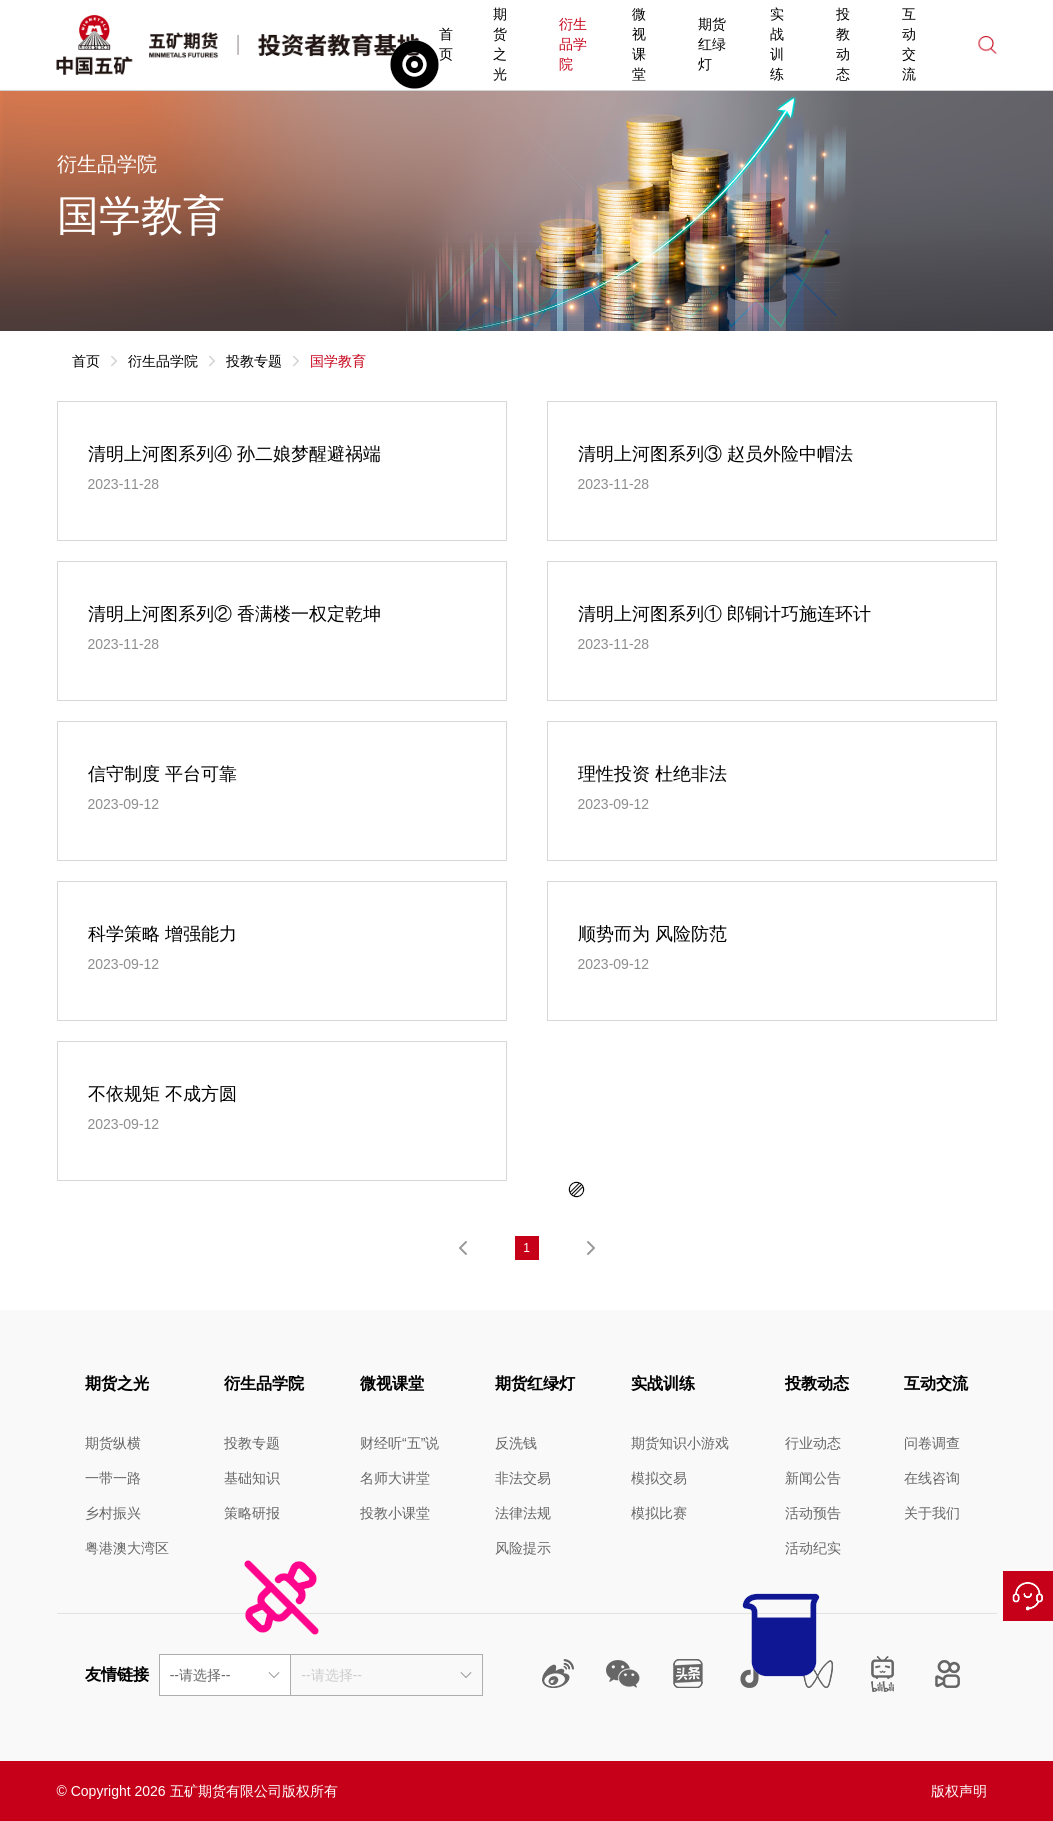 The width and height of the screenshot is (1053, 1821). I want to click on play or access music library, so click(414, 64).